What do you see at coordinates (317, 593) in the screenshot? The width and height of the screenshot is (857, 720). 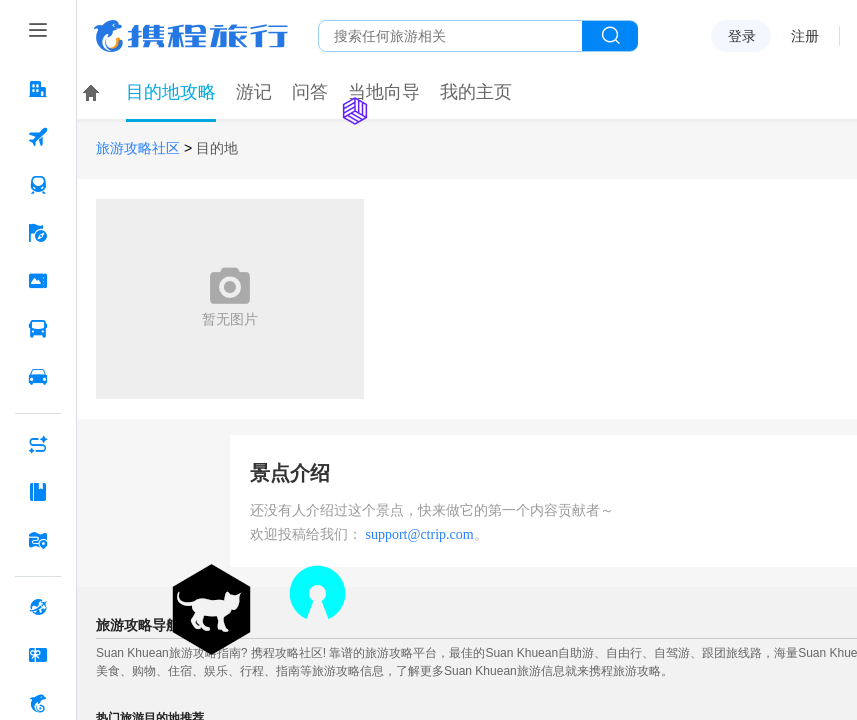 I see `indicates open-source software or project` at bounding box center [317, 593].